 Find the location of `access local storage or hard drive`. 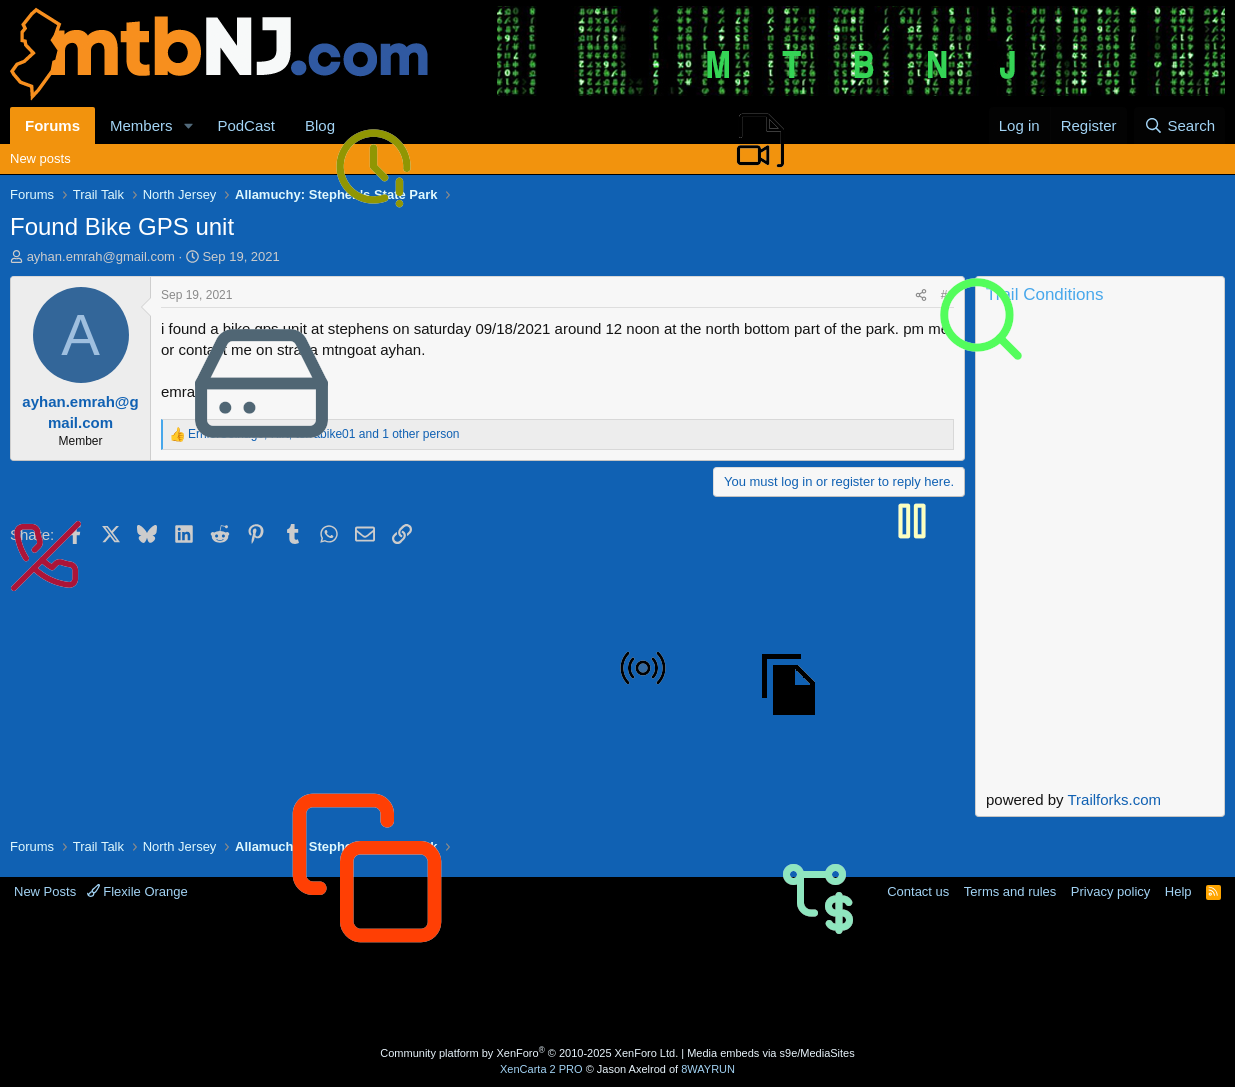

access local storage or hard drive is located at coordinates (261, 383).